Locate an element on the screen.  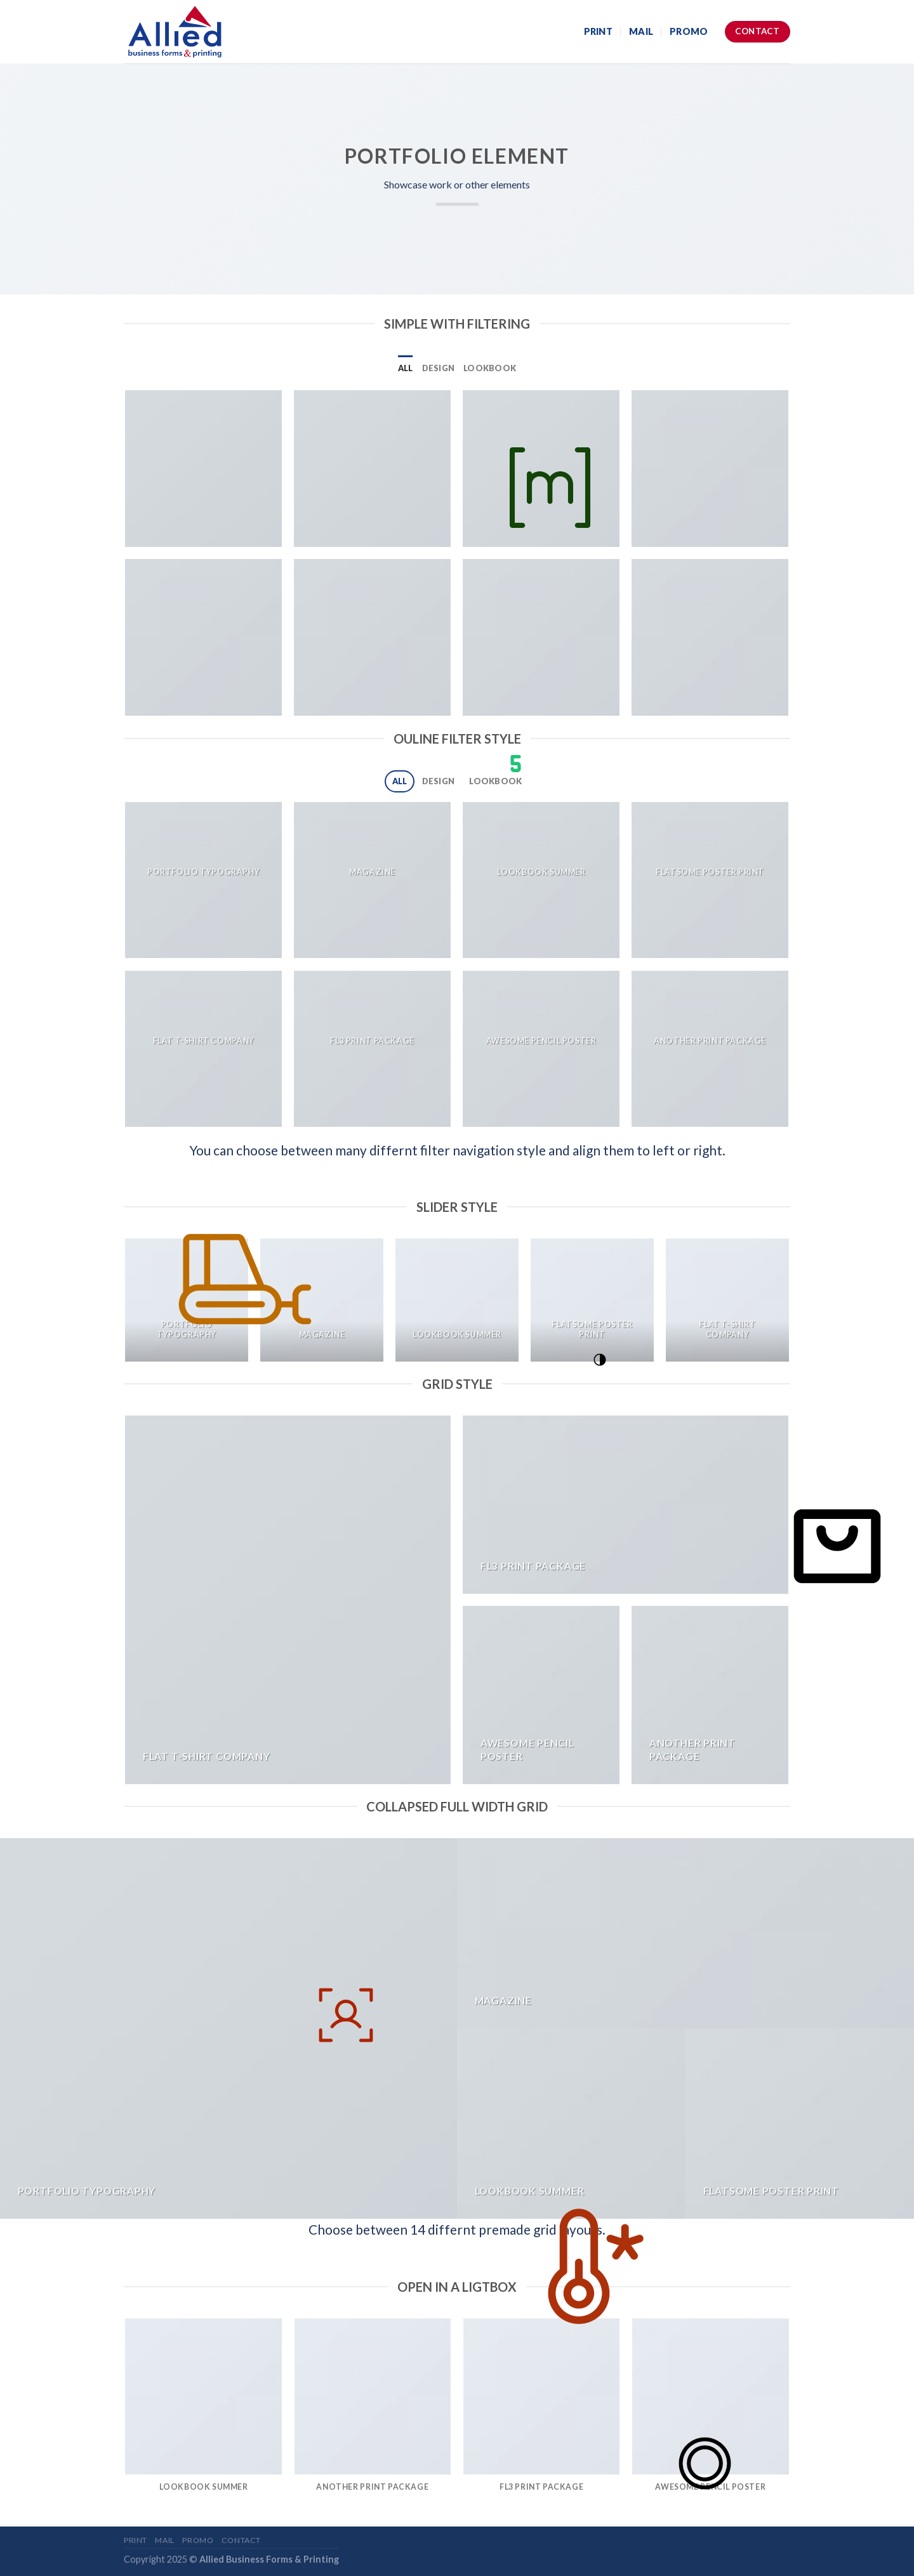
indicates low temperature or cold conditions is located at coordinates (583, 2266).